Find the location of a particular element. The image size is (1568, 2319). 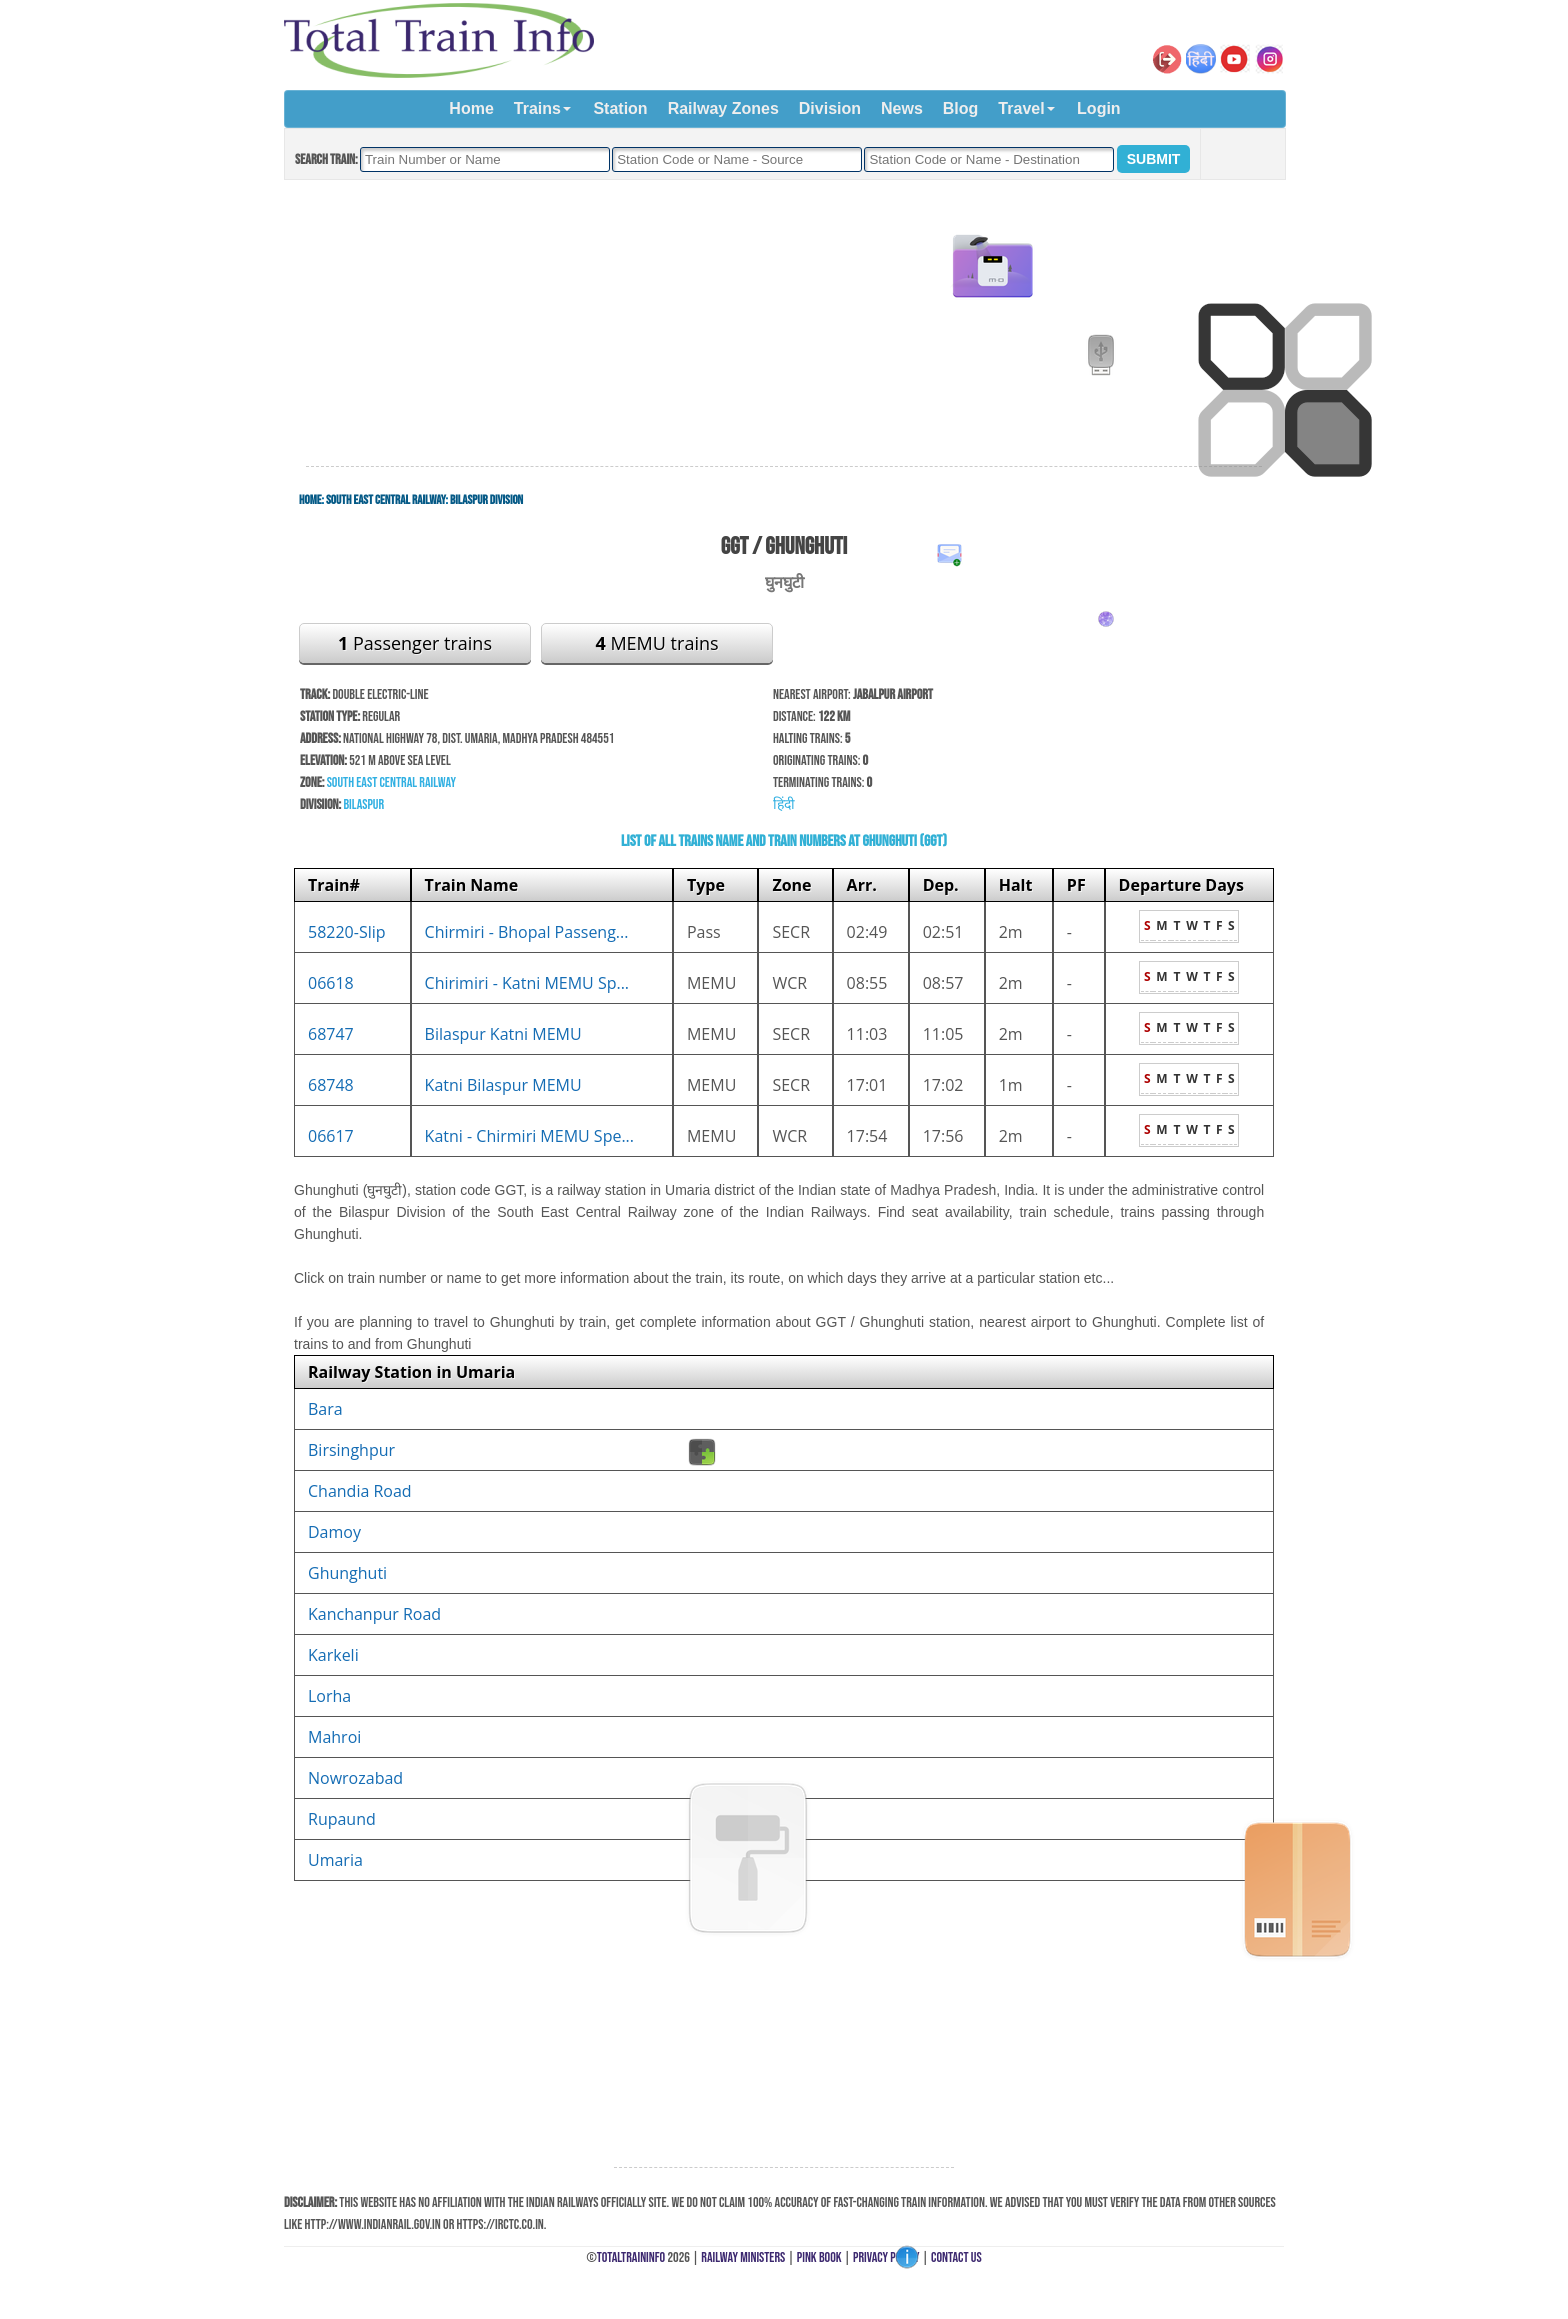

open a package or archive file is located at coordinates (1297, 1889).